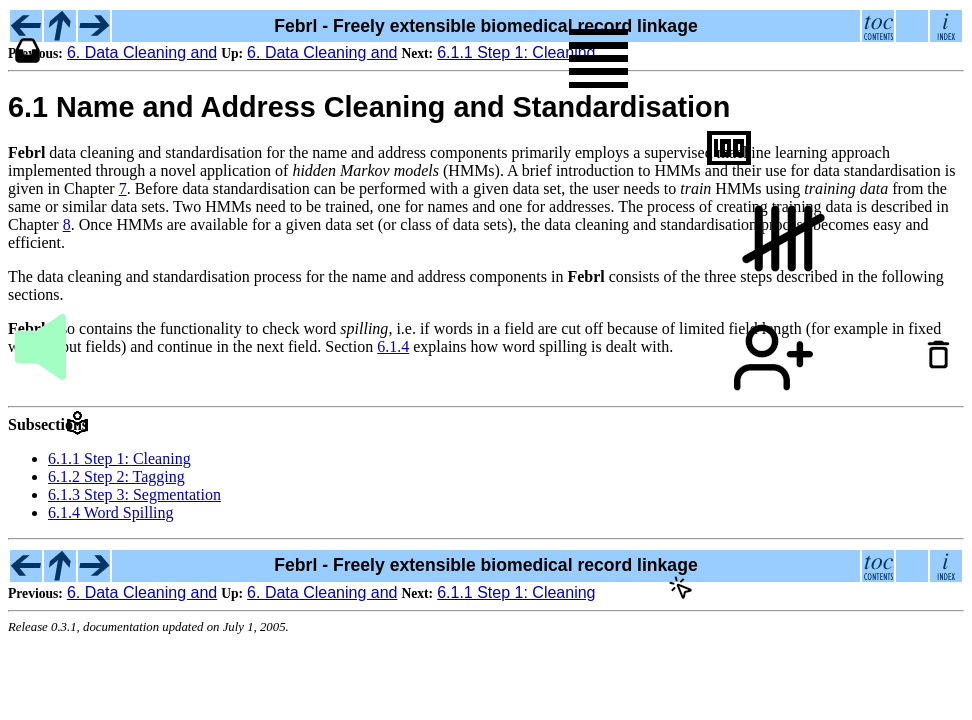 The width and height of the screenshot is (972, 720). What do you see at coordinates (44, 347) in the screenshot?
I see `mute or unmute audio` at bounding box center [44, 347].